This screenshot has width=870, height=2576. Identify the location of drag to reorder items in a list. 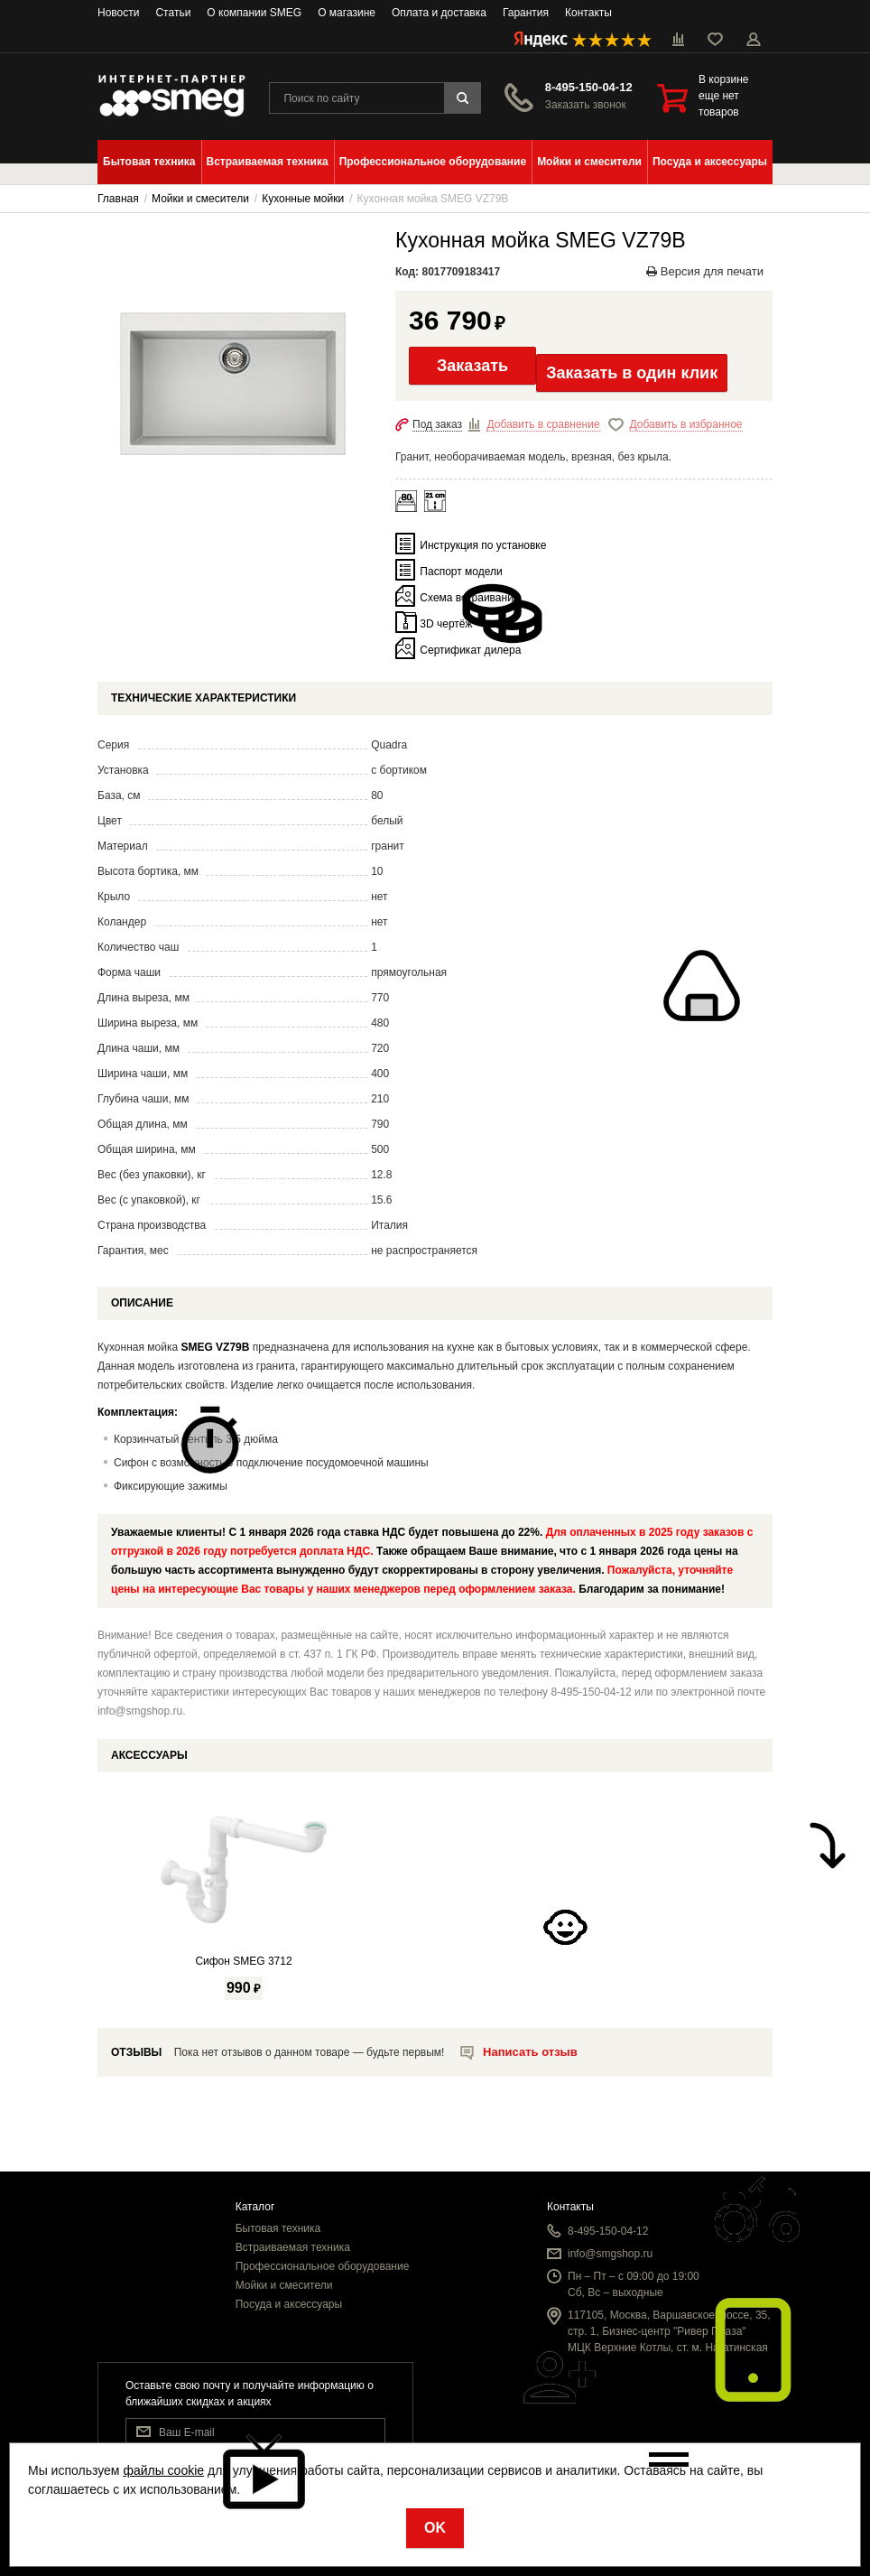
(669, 2460).